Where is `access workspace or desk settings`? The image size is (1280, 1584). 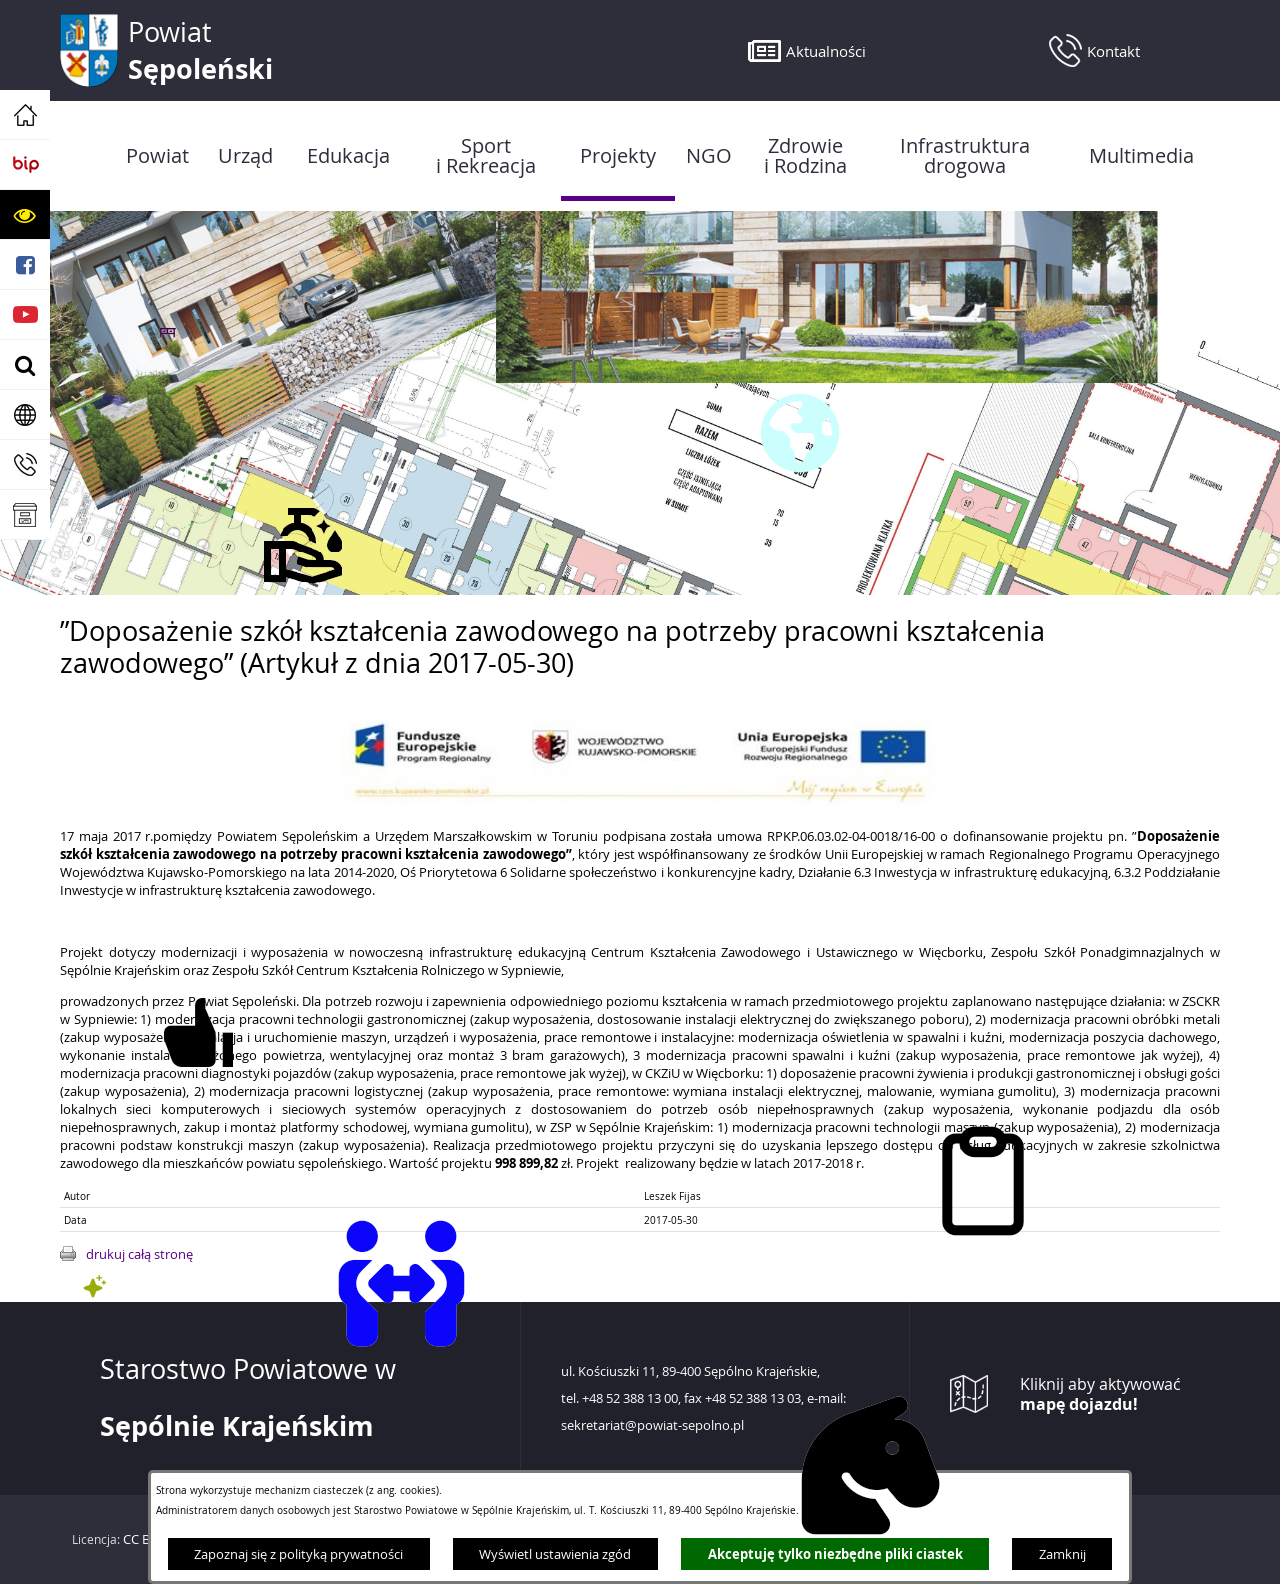 access workspace or desk settings is located at coordinates (167, 332).